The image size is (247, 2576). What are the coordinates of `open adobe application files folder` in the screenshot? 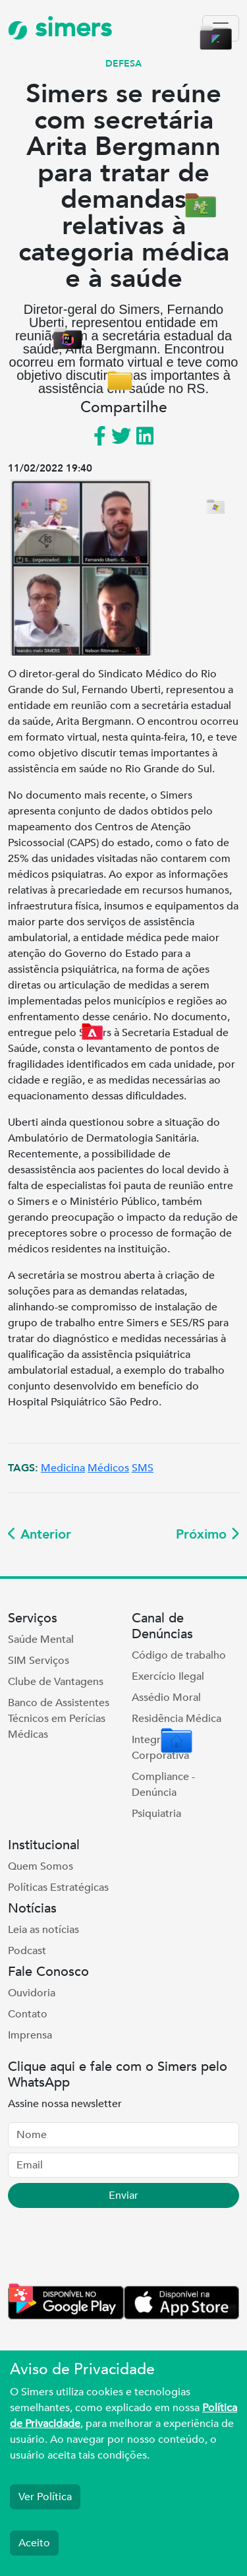 It's located at (92, 1032).